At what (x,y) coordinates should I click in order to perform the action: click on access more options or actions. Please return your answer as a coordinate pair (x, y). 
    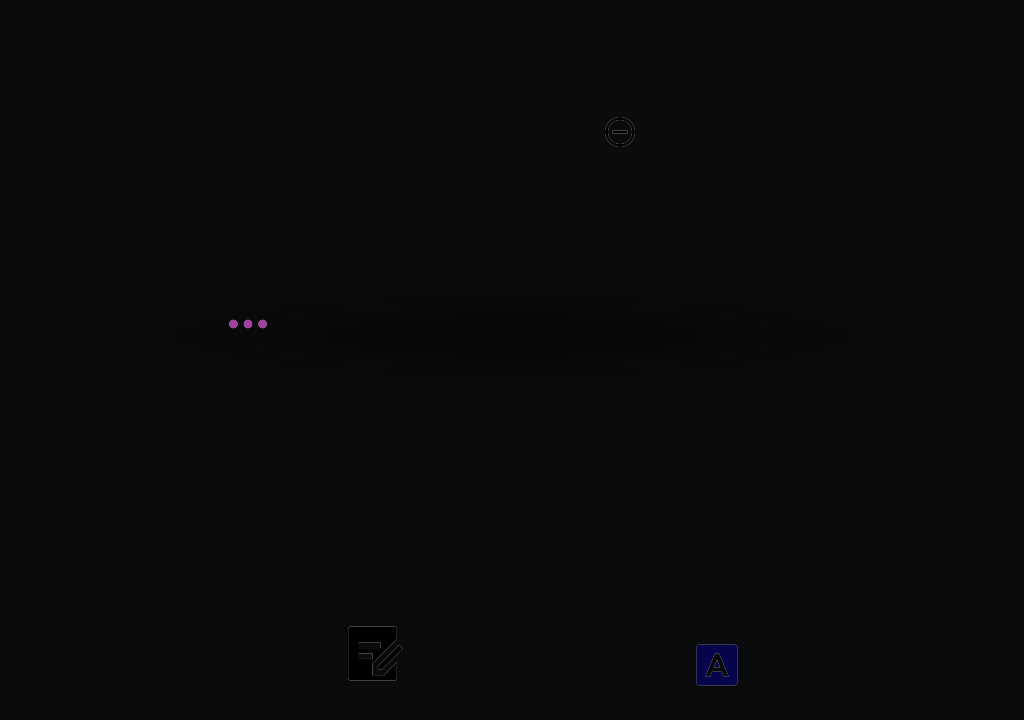
    Looking at the image, I should click on (248, 324).